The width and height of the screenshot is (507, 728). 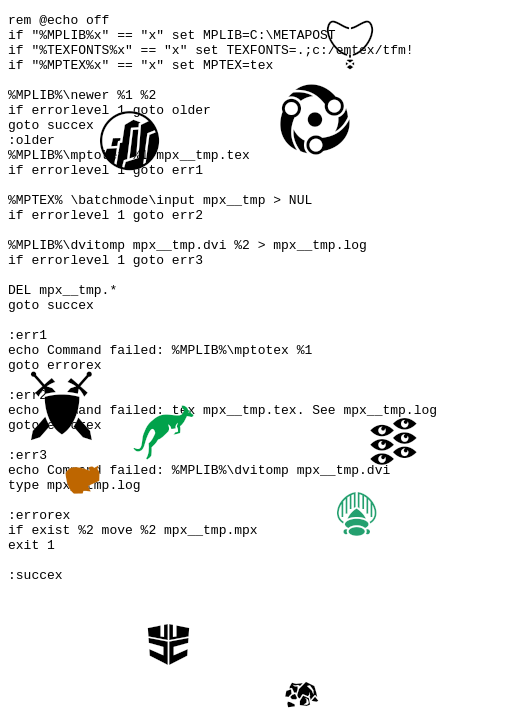 I want to click on abstract game logo or brand icon, so click(x=168, y=644).